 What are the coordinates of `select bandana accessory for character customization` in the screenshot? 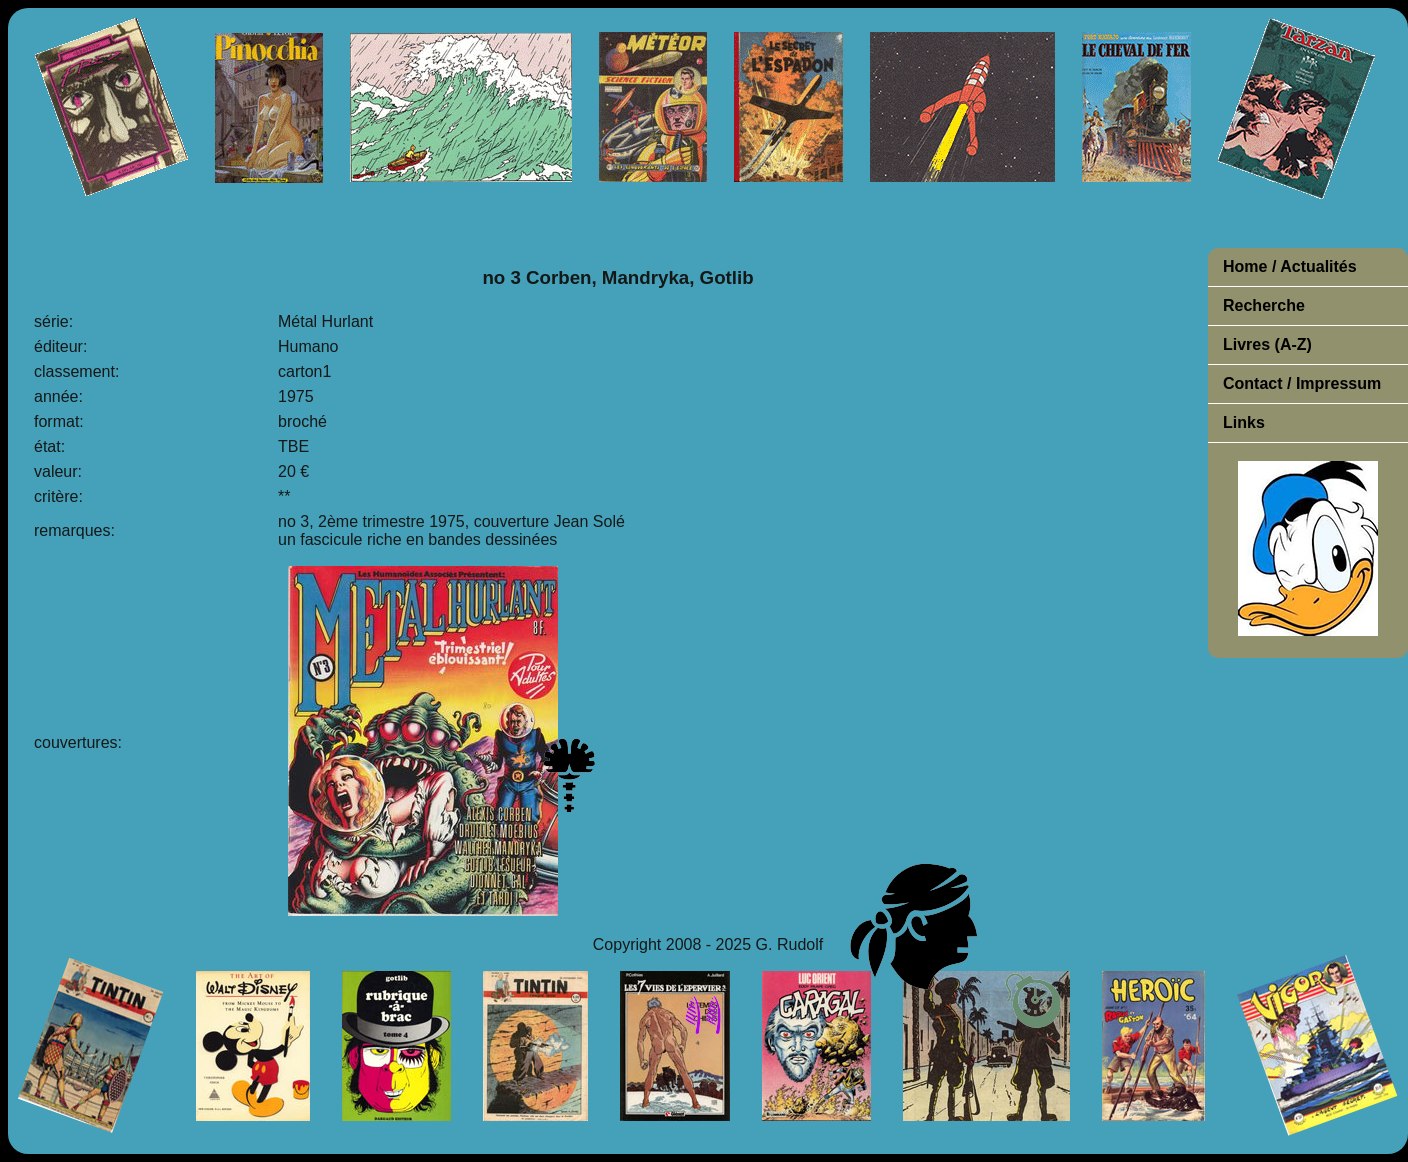 It's located at (914, 928).